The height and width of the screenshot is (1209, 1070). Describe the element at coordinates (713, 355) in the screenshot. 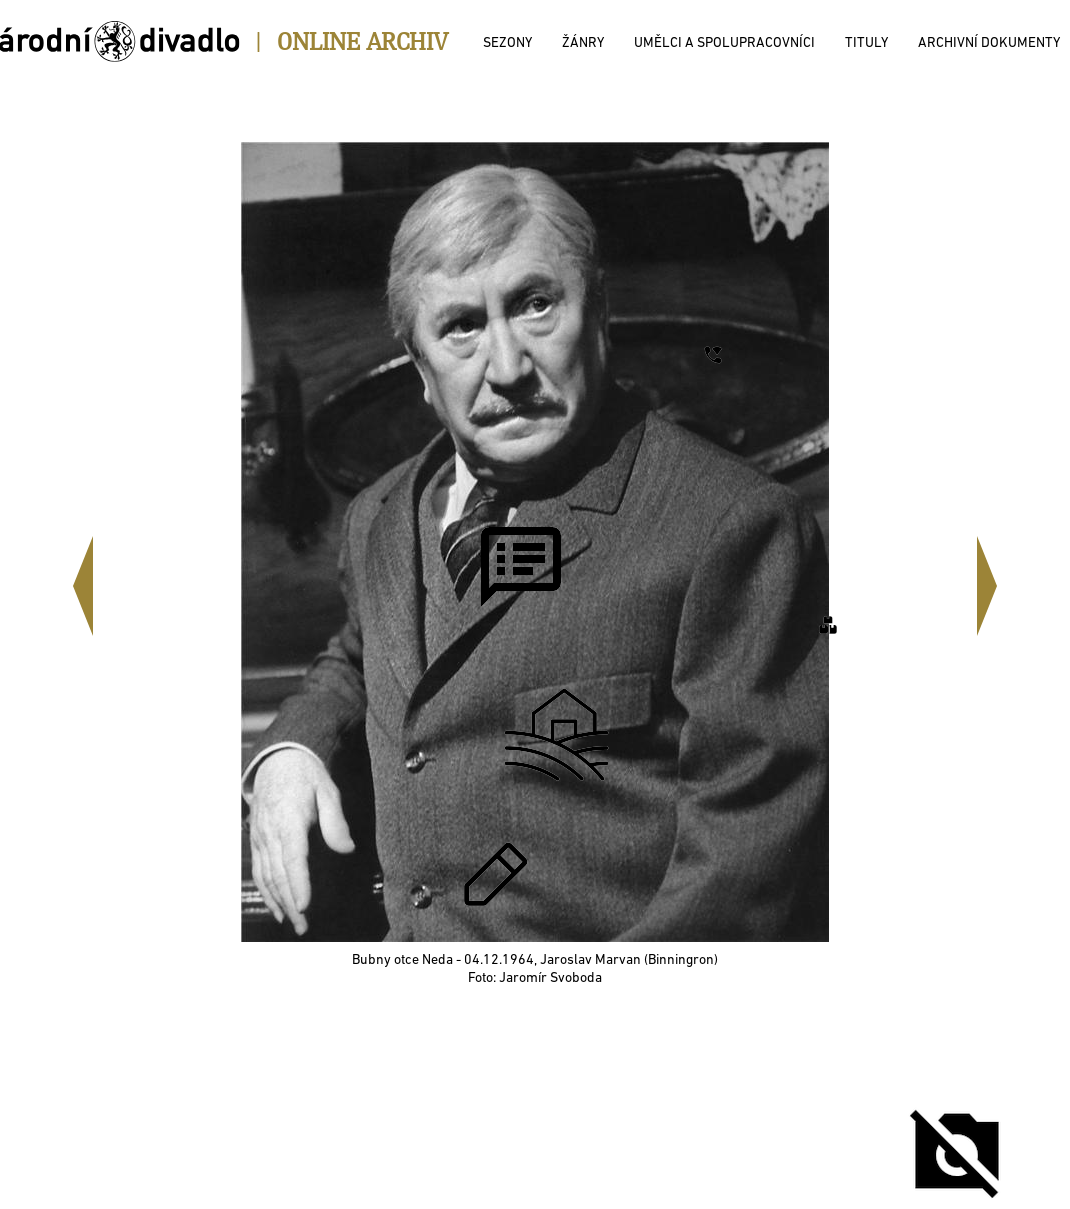

I see `enable wifi calling feature` at that location.